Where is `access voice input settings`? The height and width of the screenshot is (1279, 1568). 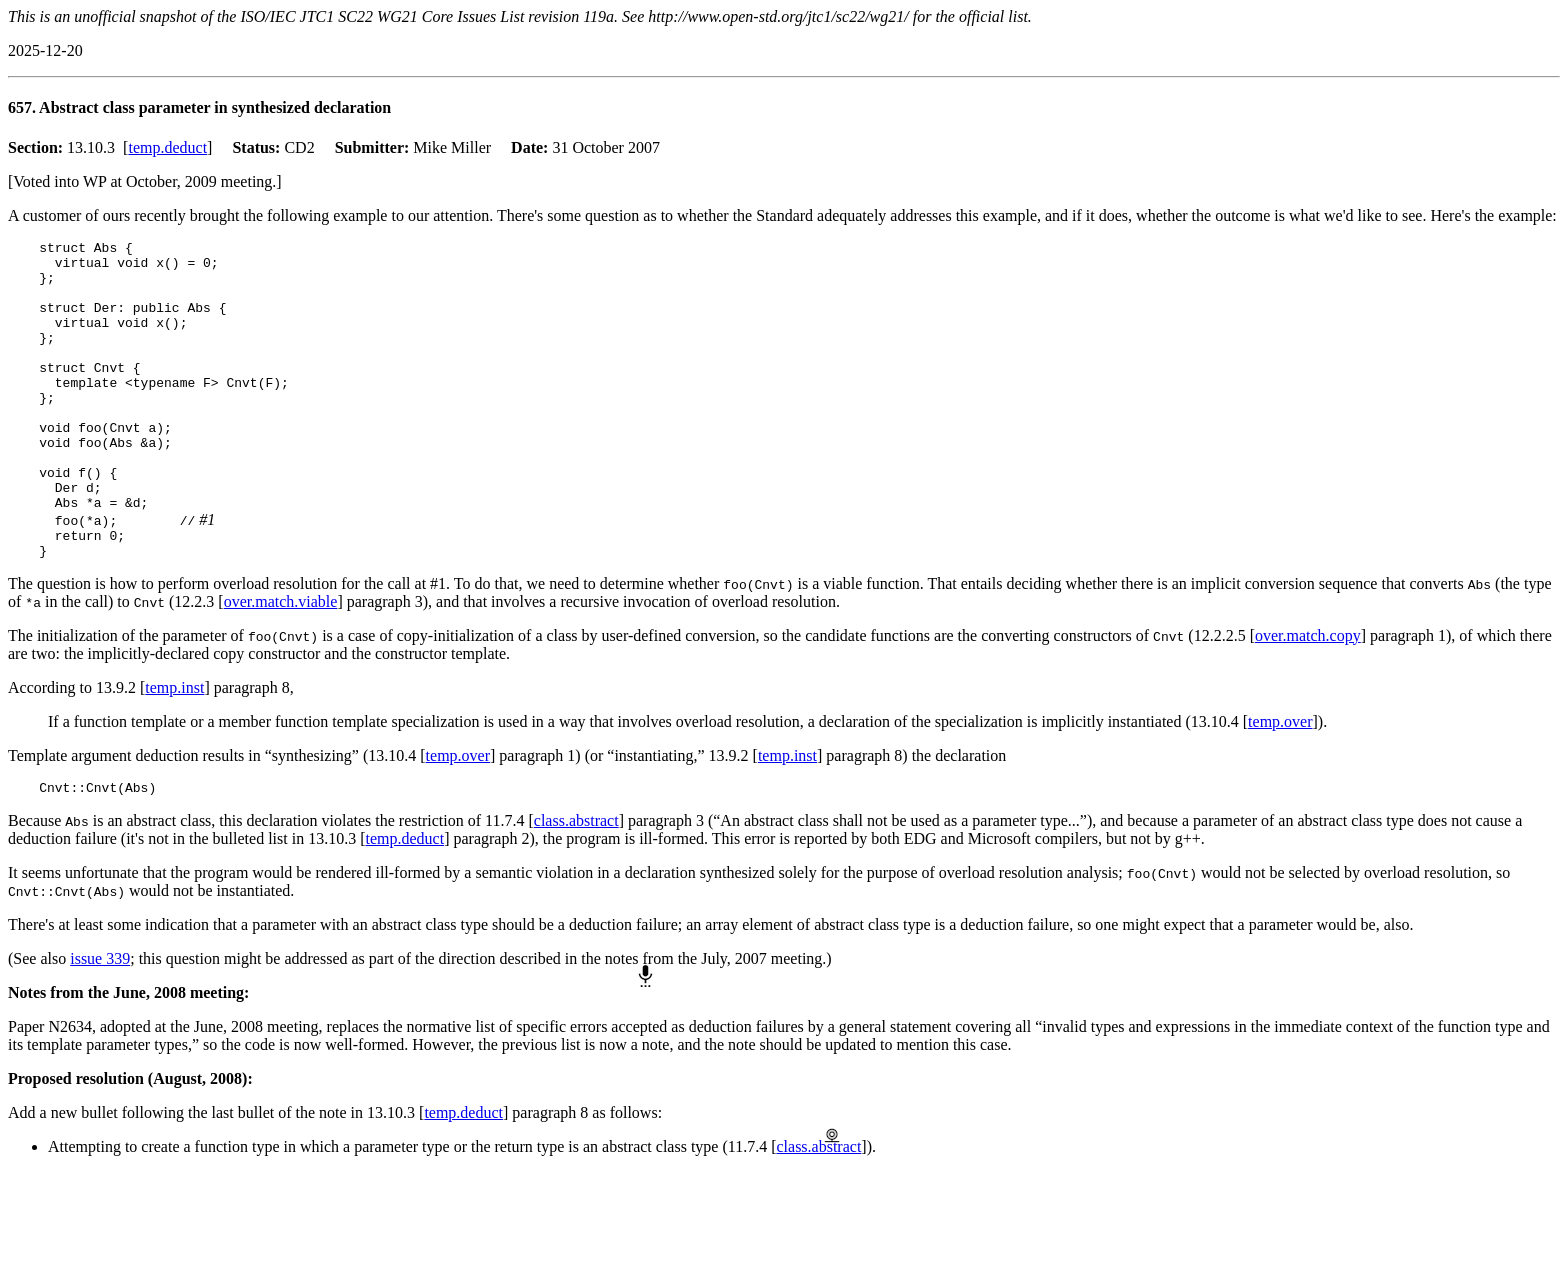 access voice input settings is located at coordinates (645, 975).